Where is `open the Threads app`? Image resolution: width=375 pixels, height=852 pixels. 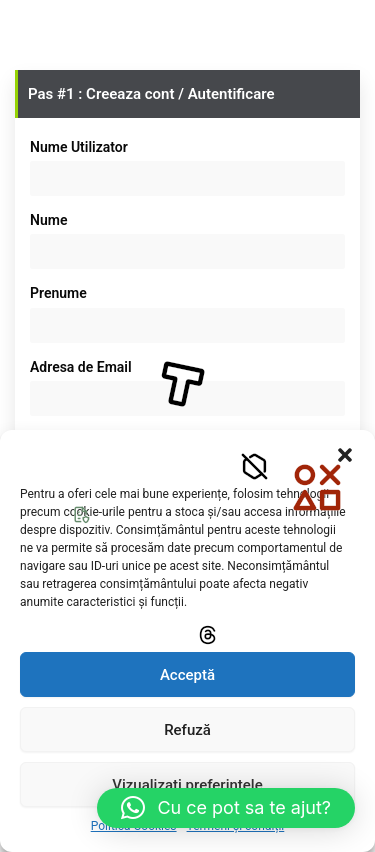
open the Threads app is located at coordinates (208, 635).